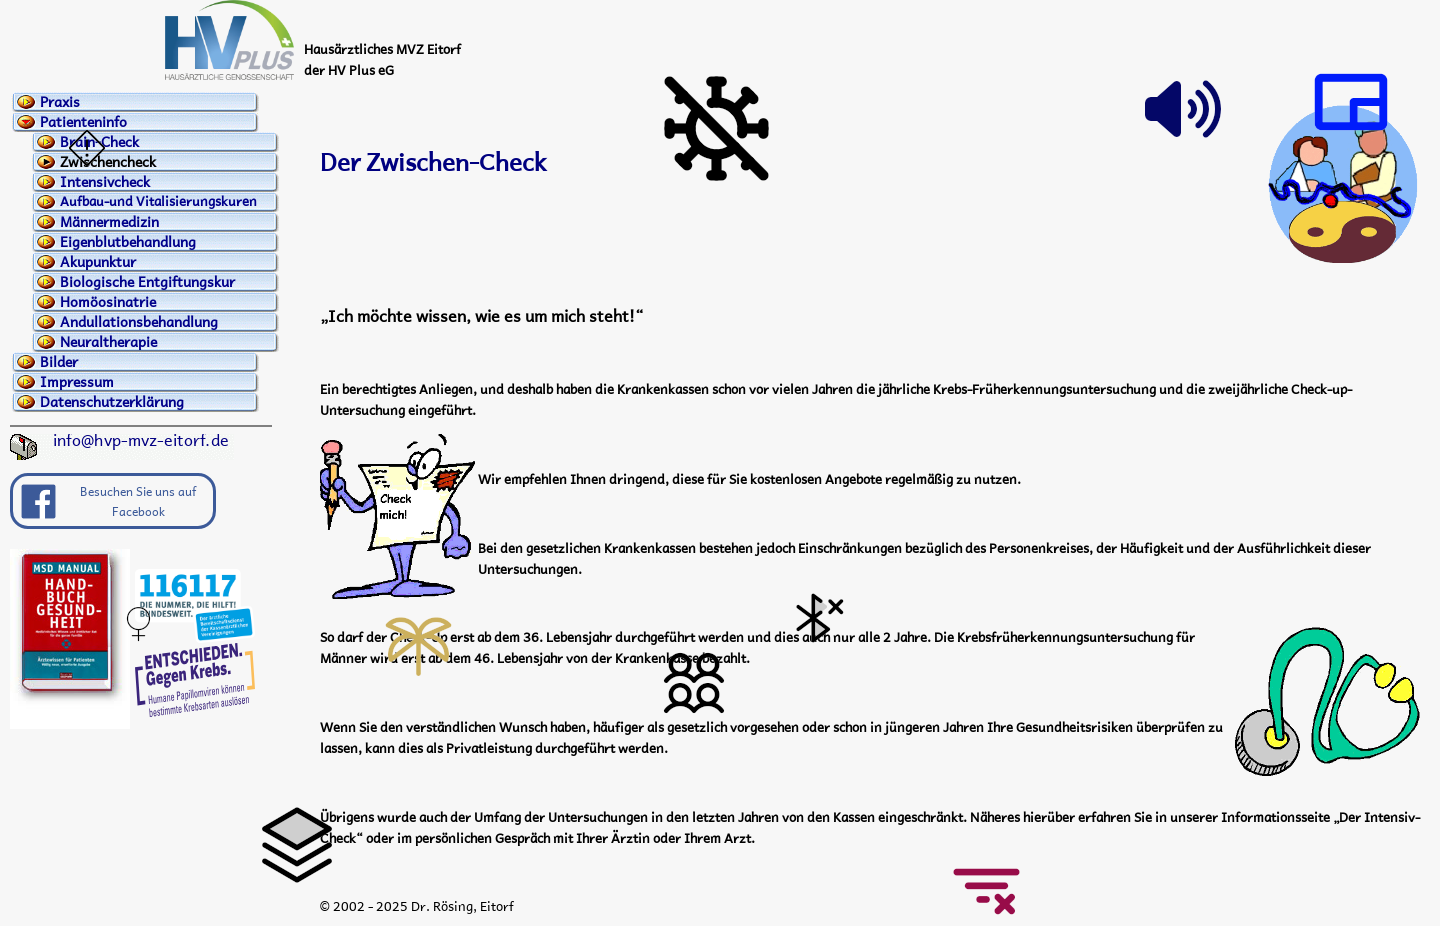 This screenshot has width=1440, height=926. What do you see at coordinates (1351, 102) in the screenshot?
I see `enable picture-in-picture mode` at bounding box center [1351, 102].